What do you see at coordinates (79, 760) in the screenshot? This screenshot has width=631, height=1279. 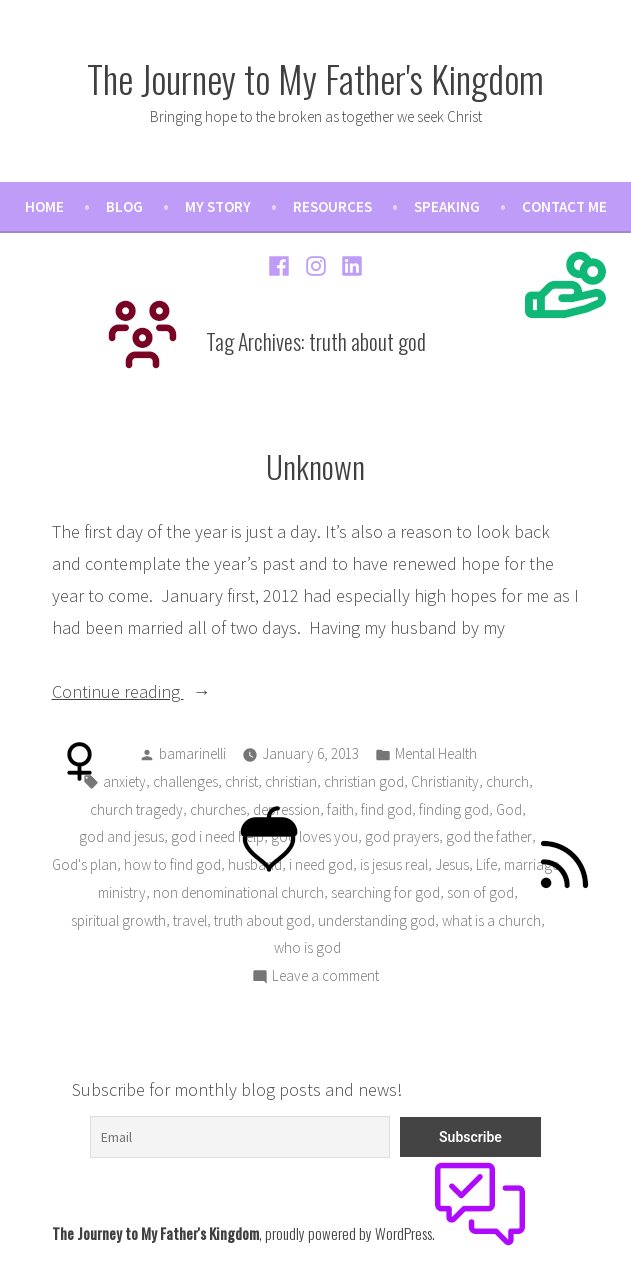 I see `select femme gender identity` at bounding box center [79, 760].